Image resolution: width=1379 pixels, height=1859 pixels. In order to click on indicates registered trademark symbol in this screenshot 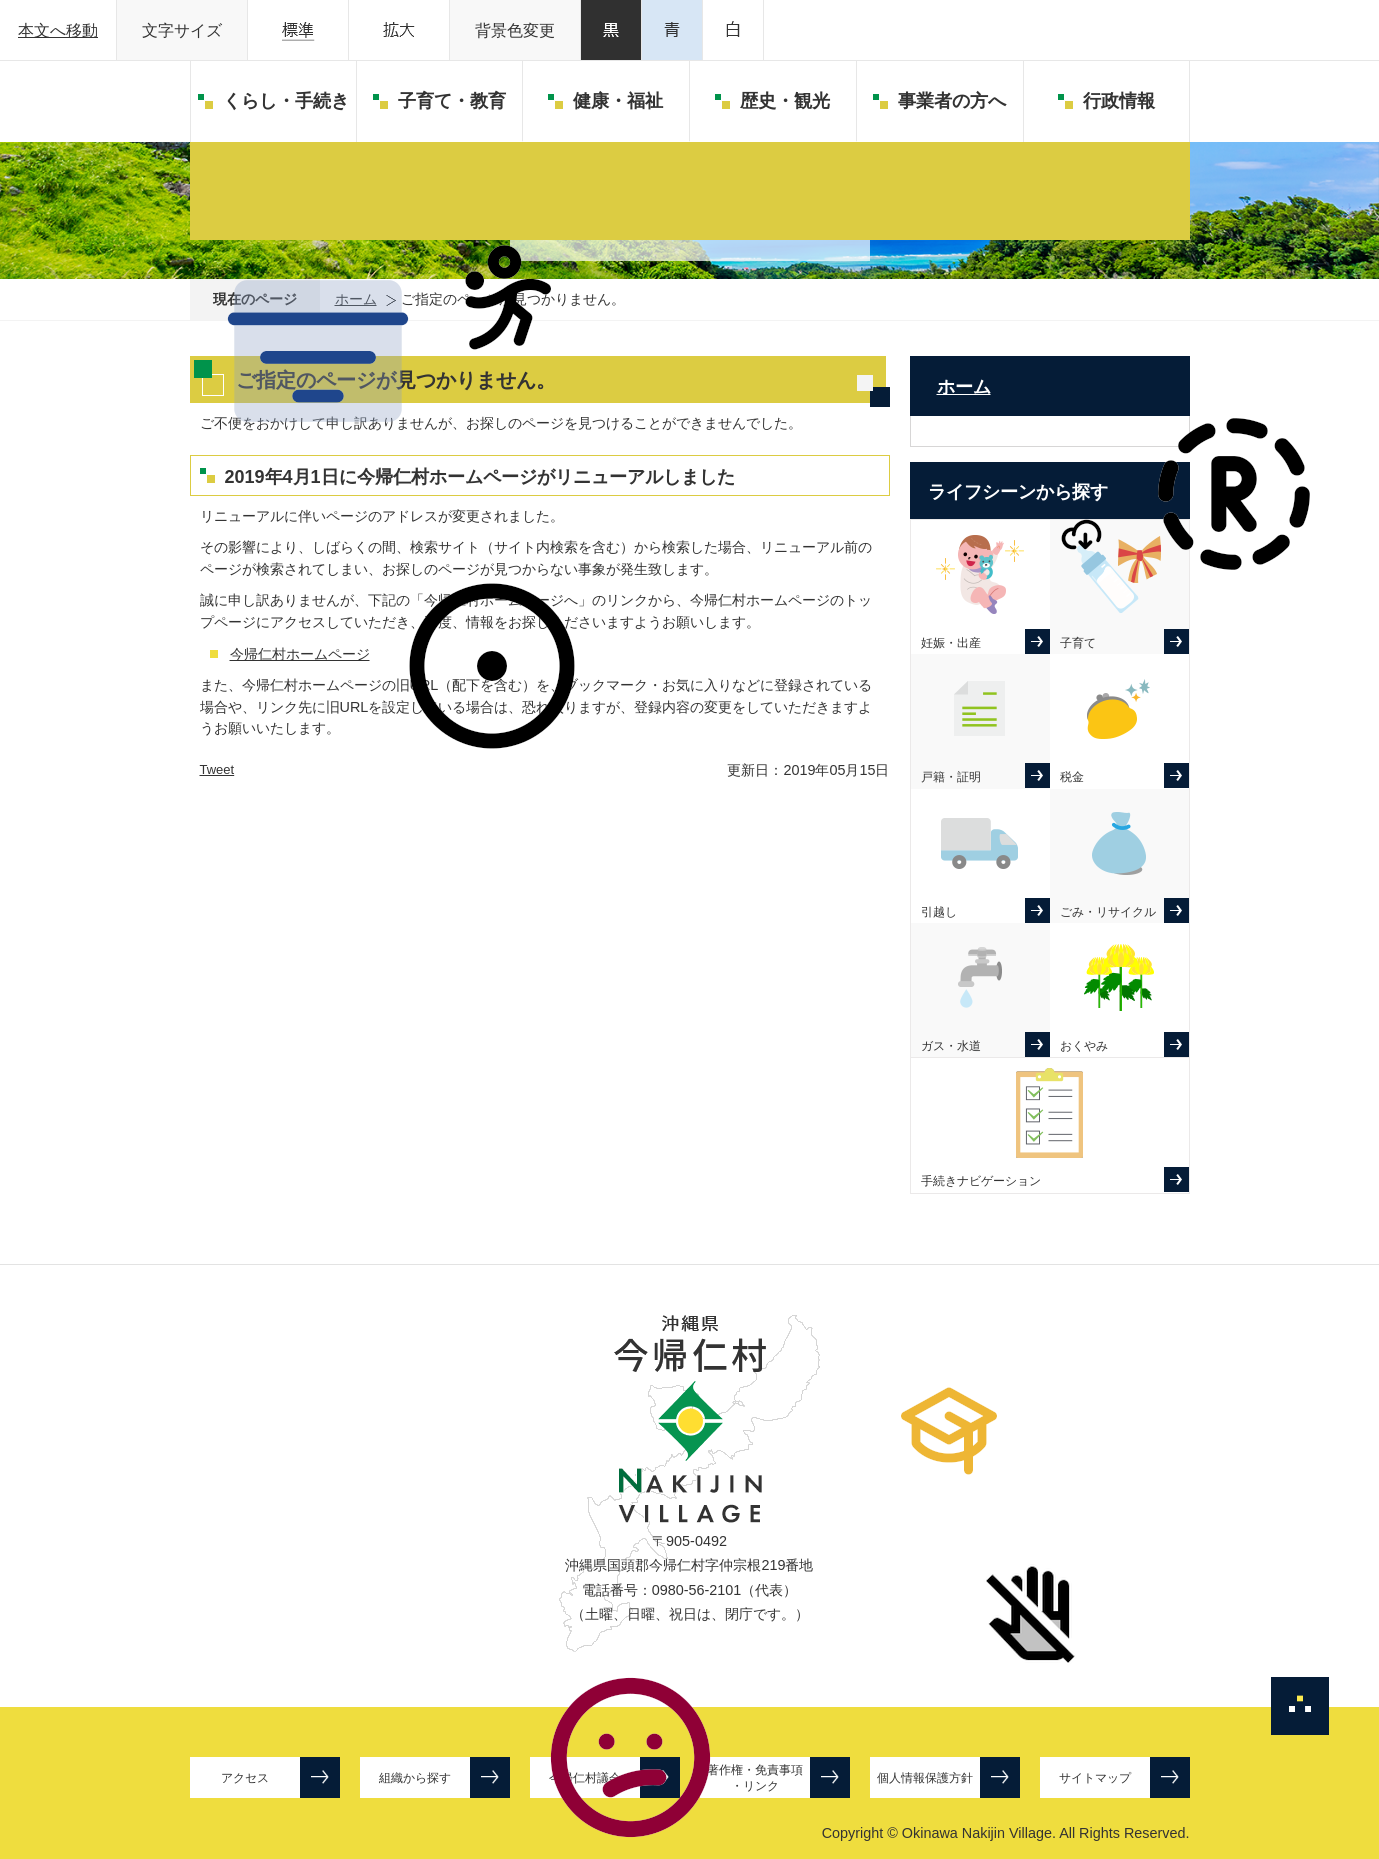, I will do `click(1234, 494)`.